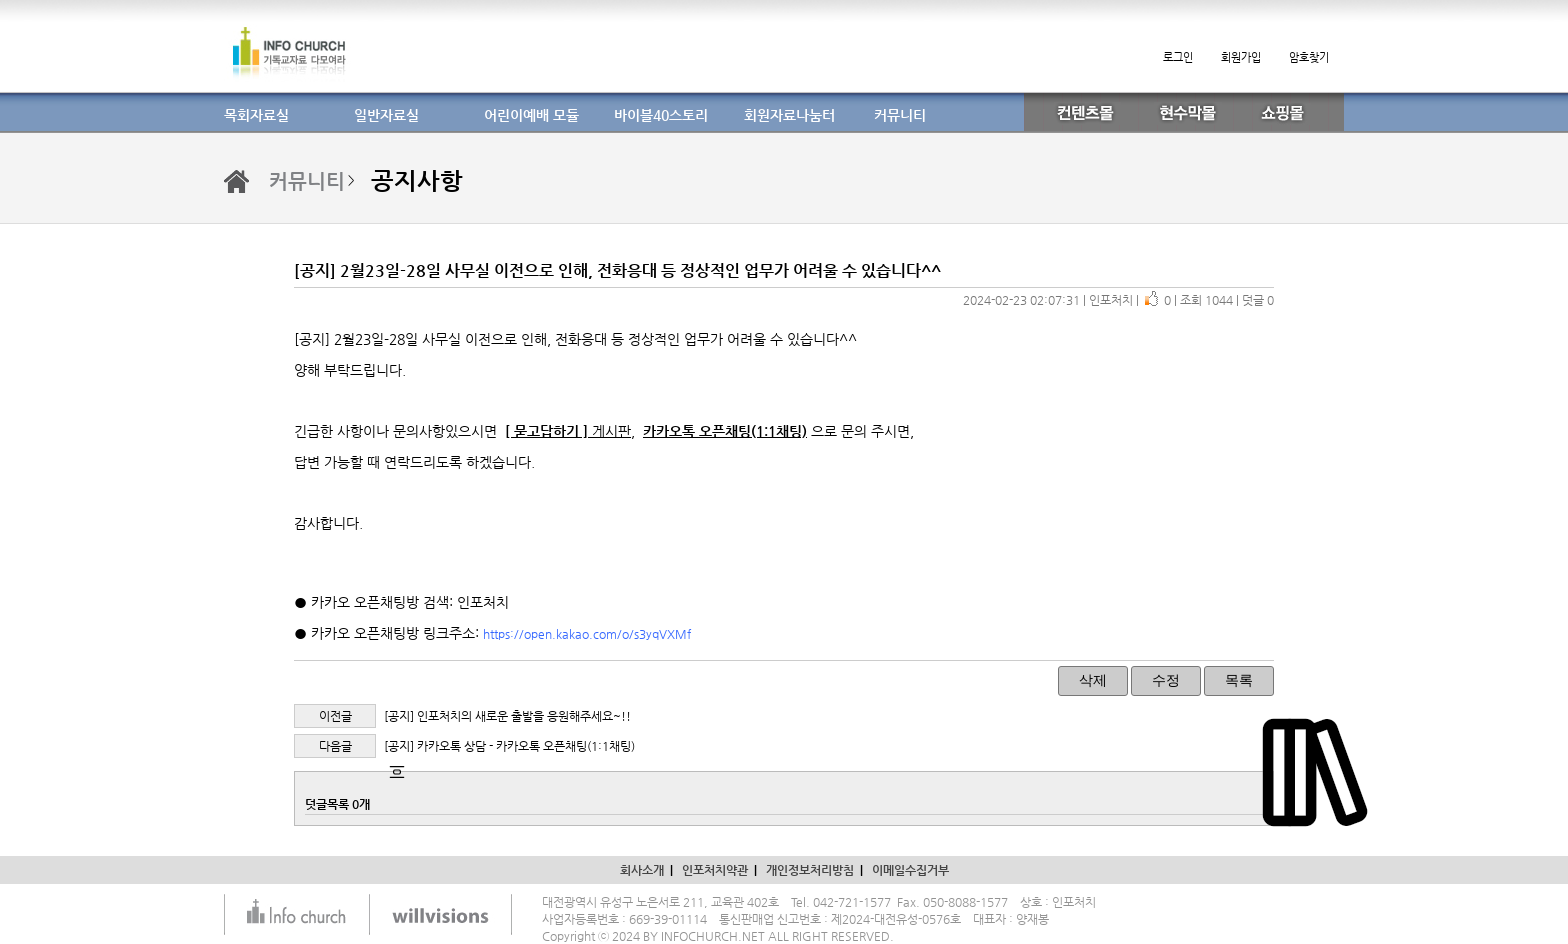 The image size is (1568, 944). Describe the element at coordinates (1316, 772) in the screenshot. I see `access your library or collection` at that location.